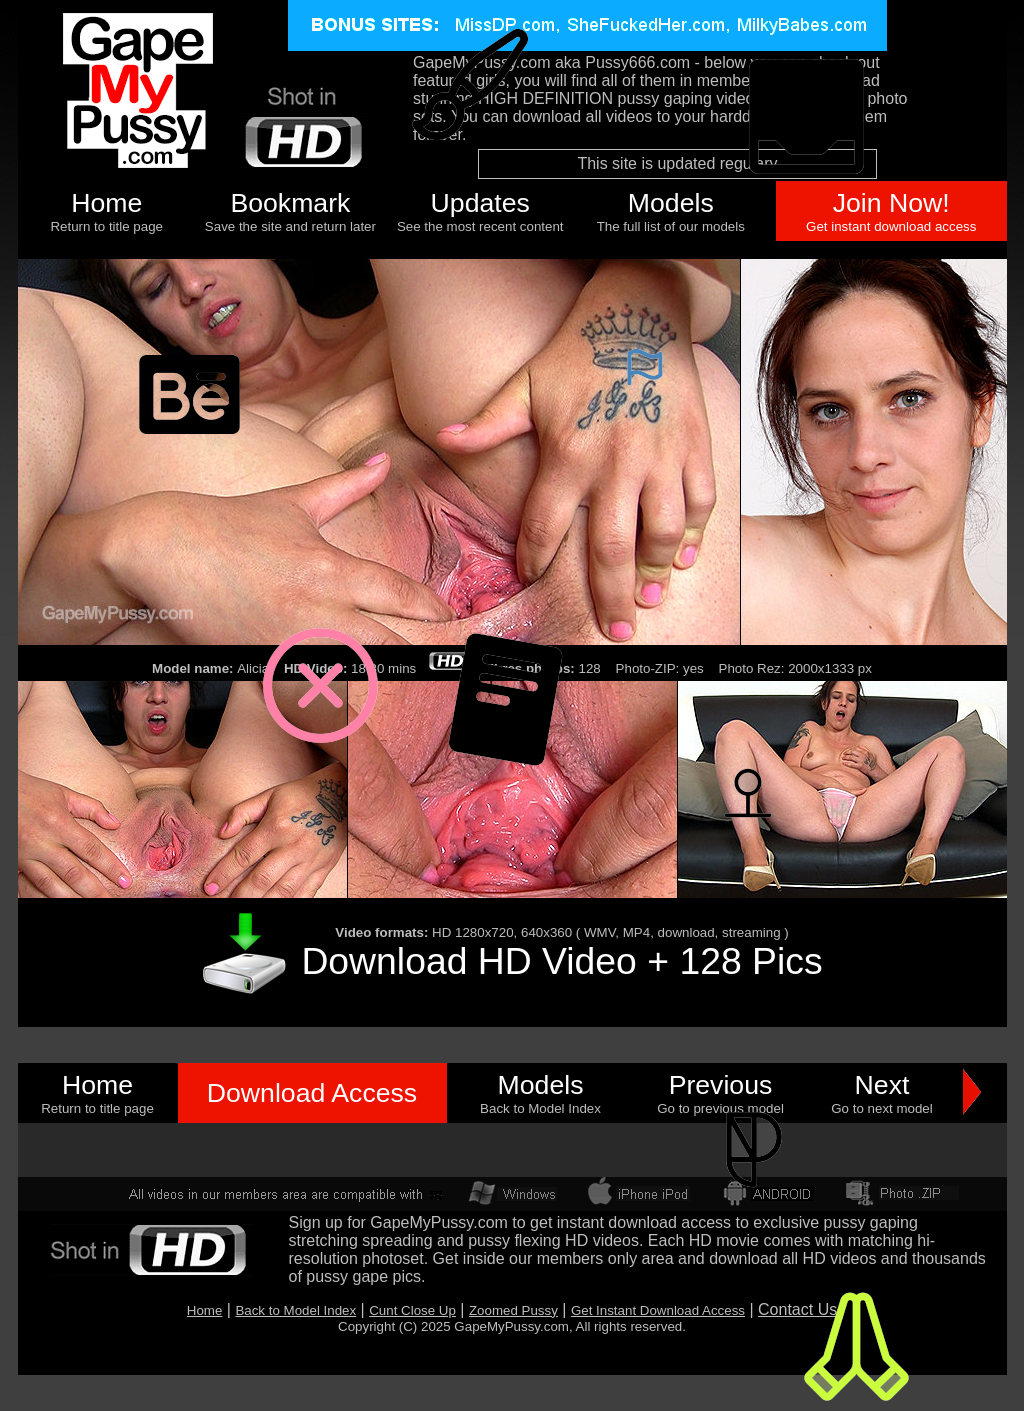  Describe the element at coordinates (320, 685) in the screenshot. I see `close or dismiss a dialog` at that location.